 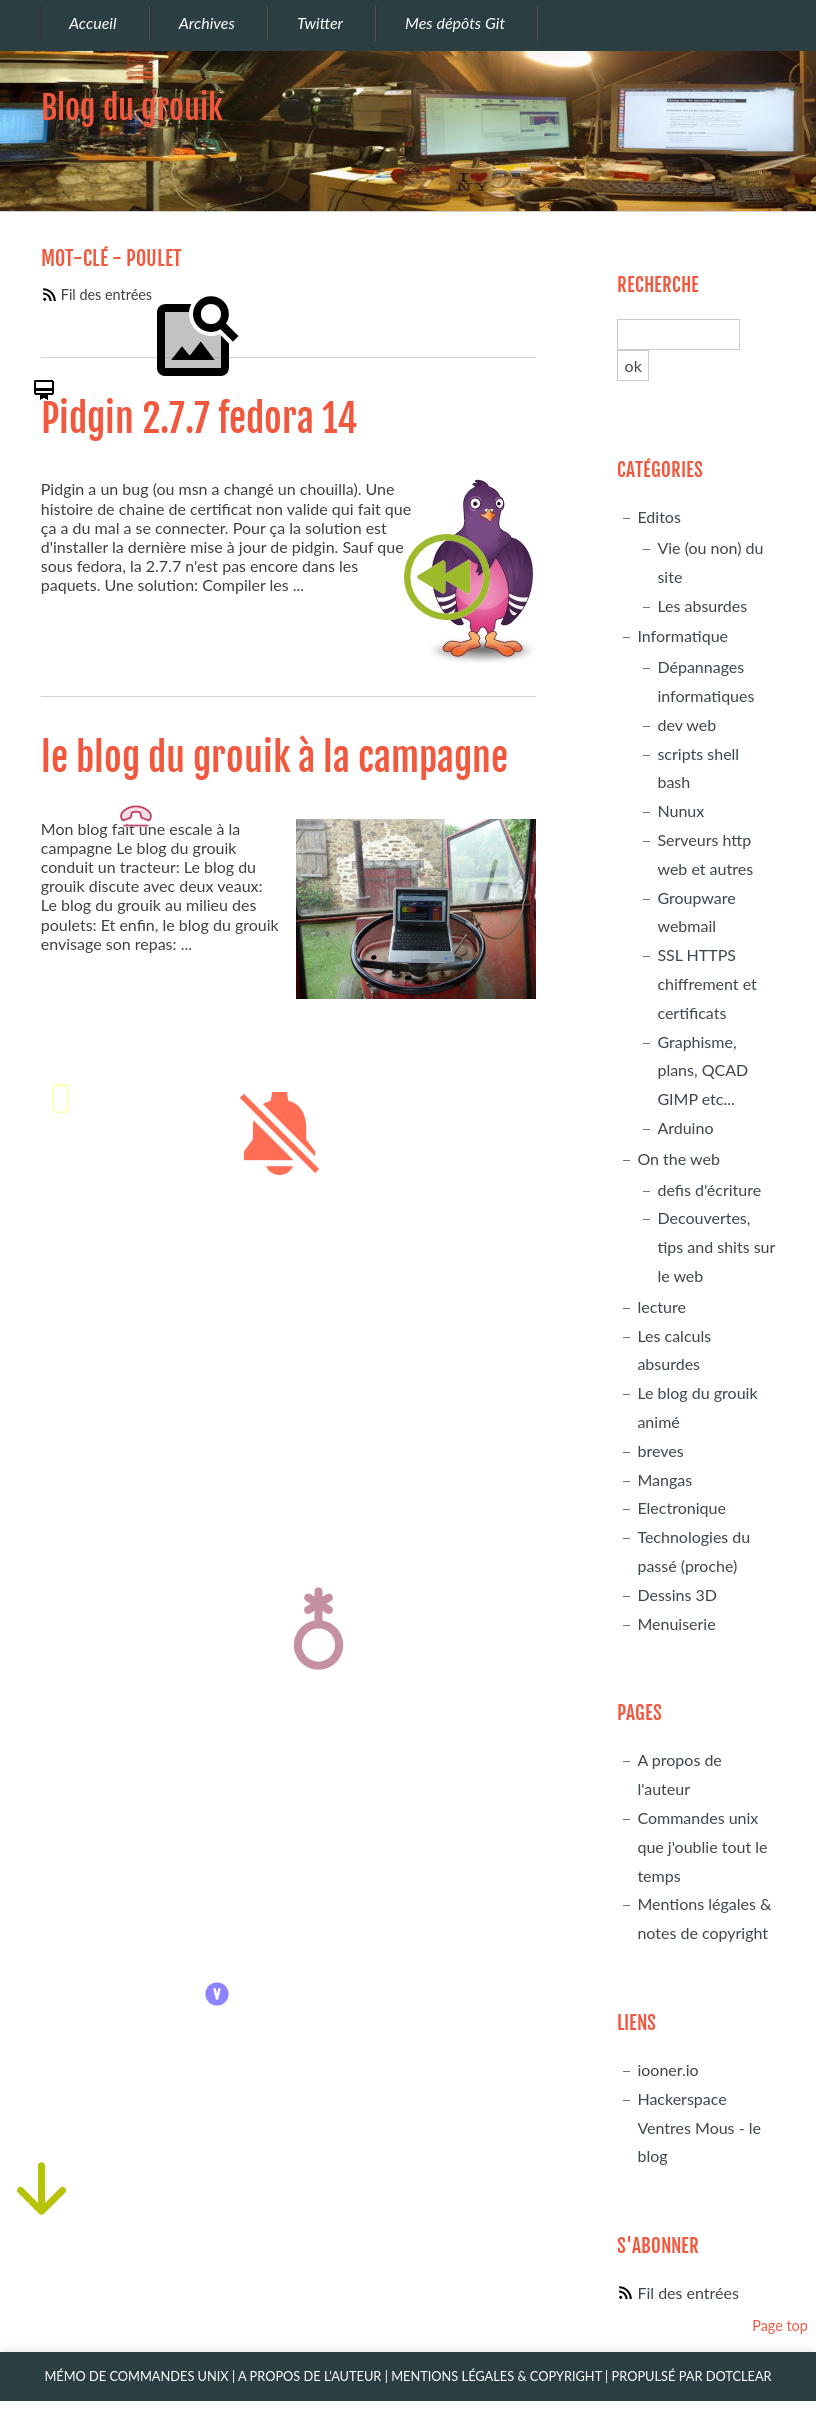 What do you see at coordinates (44, 390) in the screenshot?
I see `view membership card details` at bounding box center [44, 390].